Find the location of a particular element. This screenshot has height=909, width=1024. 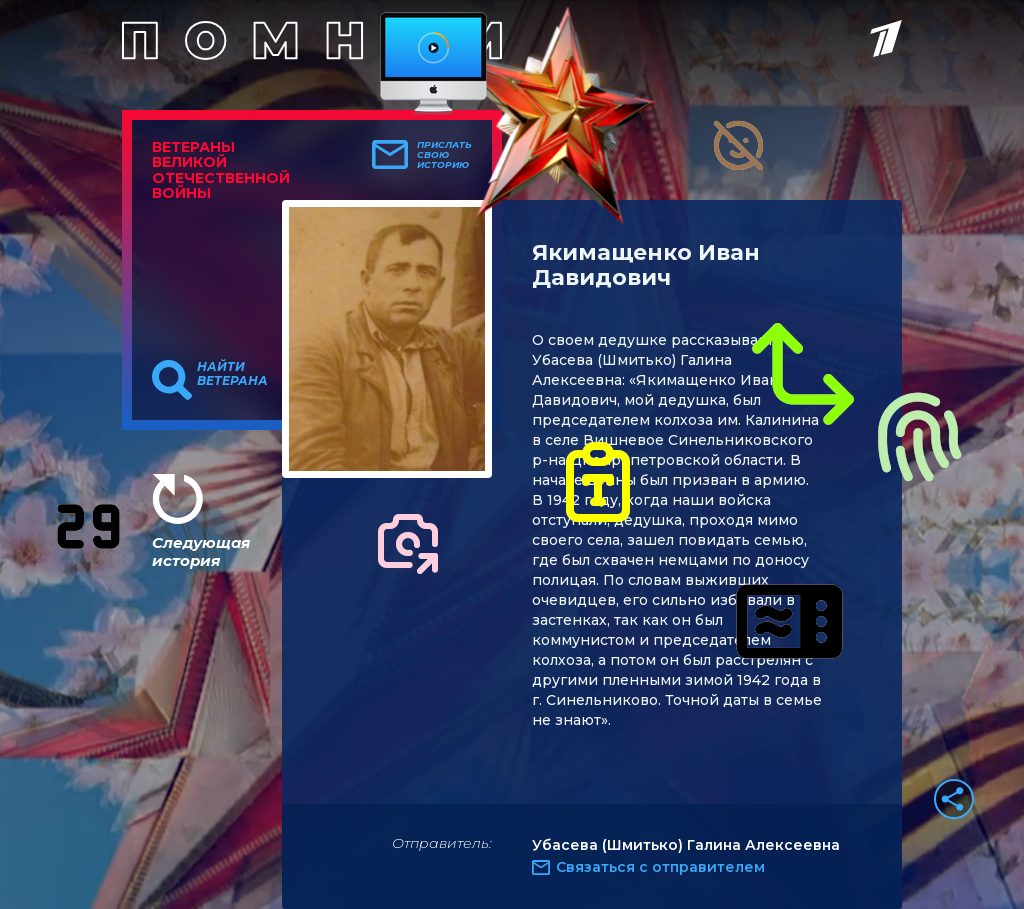

indicates day 29 on a calendar or date picker is located at coordinates (88, 526).